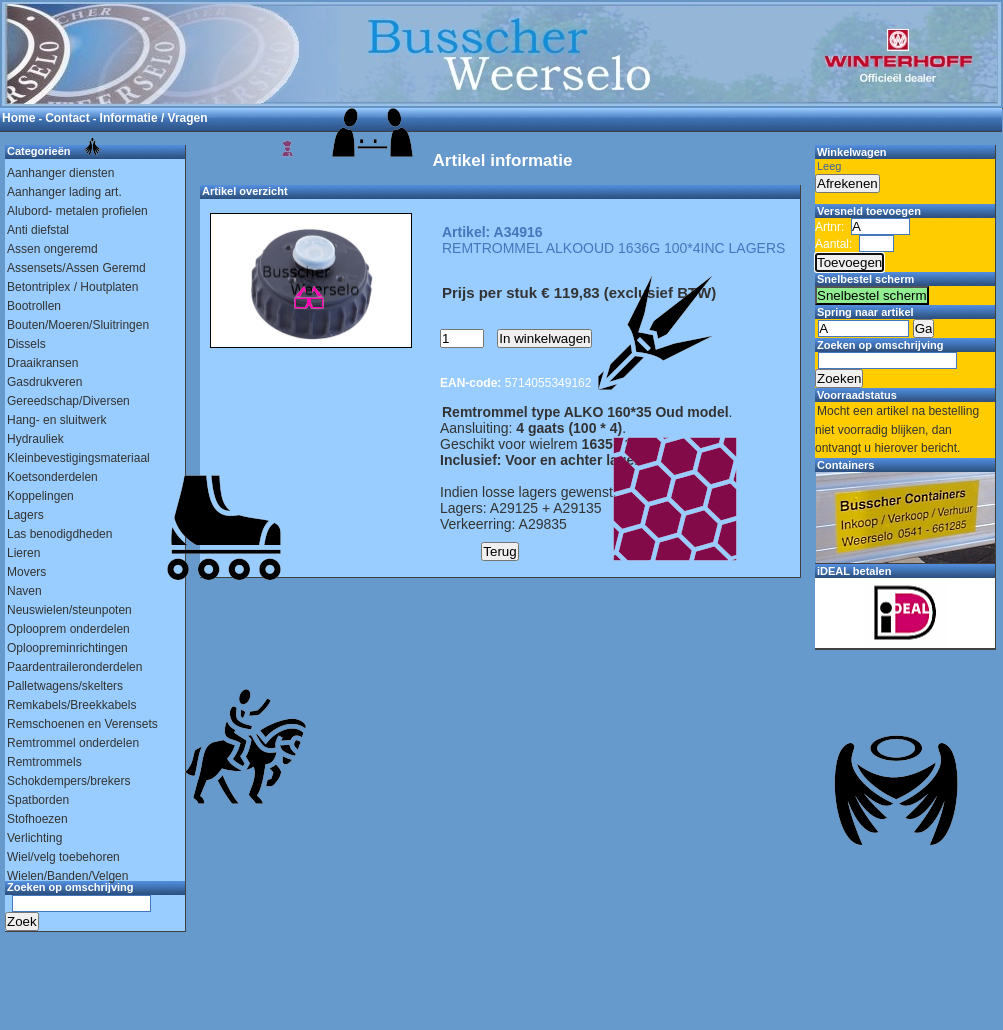  Describe the element at coordinates (309, 297) in the screenshot. I see `enable 3D viewing mode` at that location.